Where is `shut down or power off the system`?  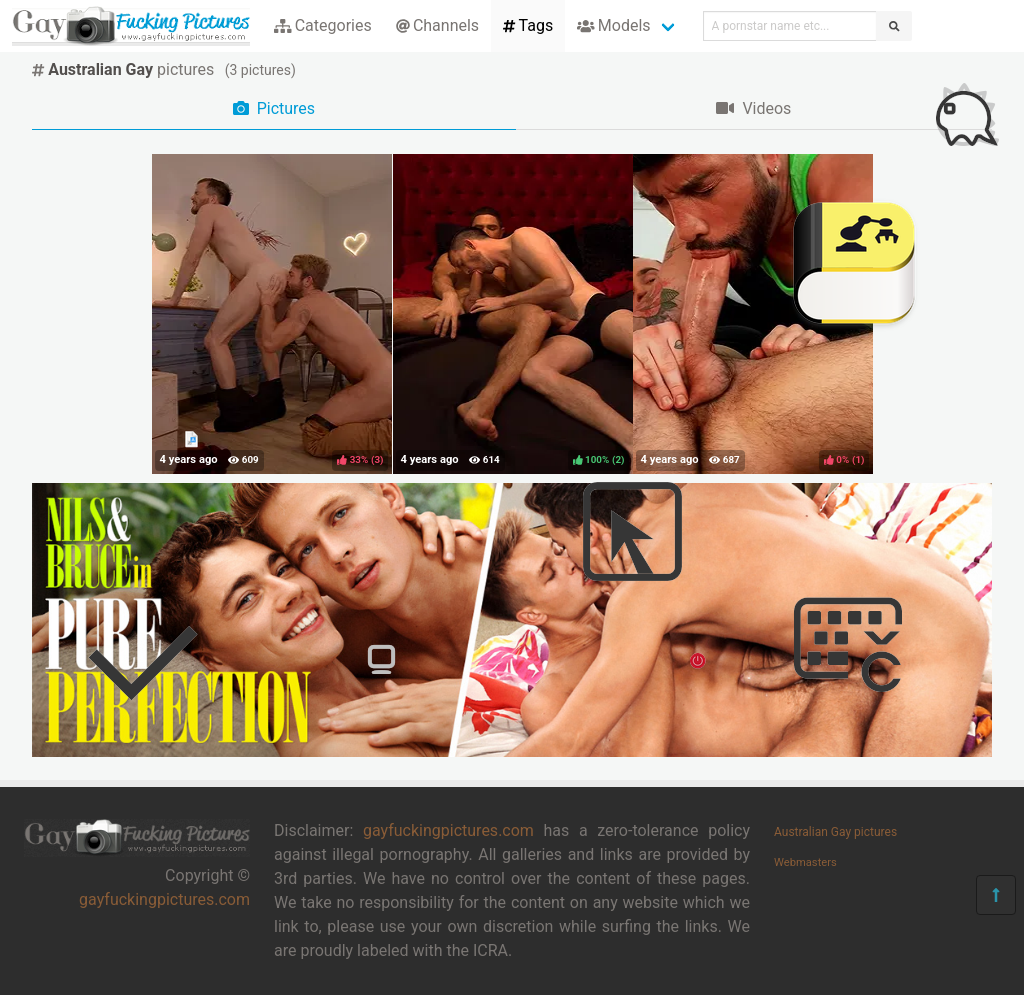 shut down or power off the system is located at coordinates (698, 661).